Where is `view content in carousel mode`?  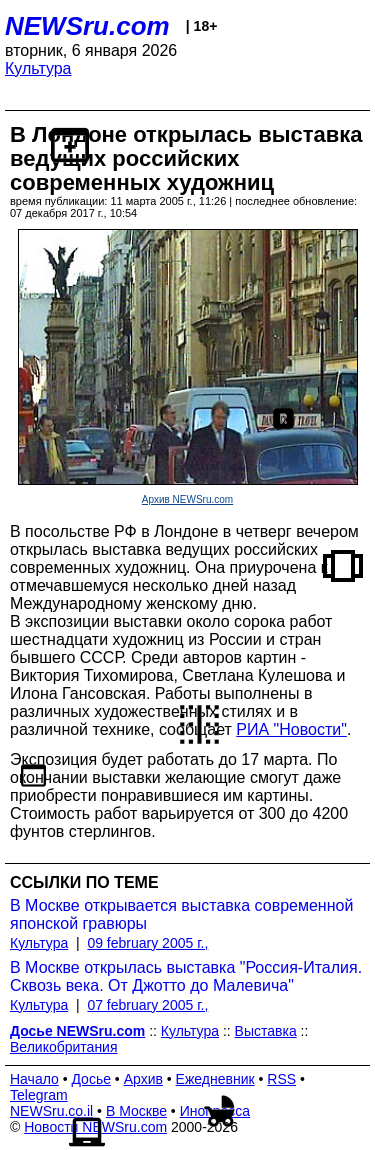
view content in carousel mode is located at coordinates (343, 566).